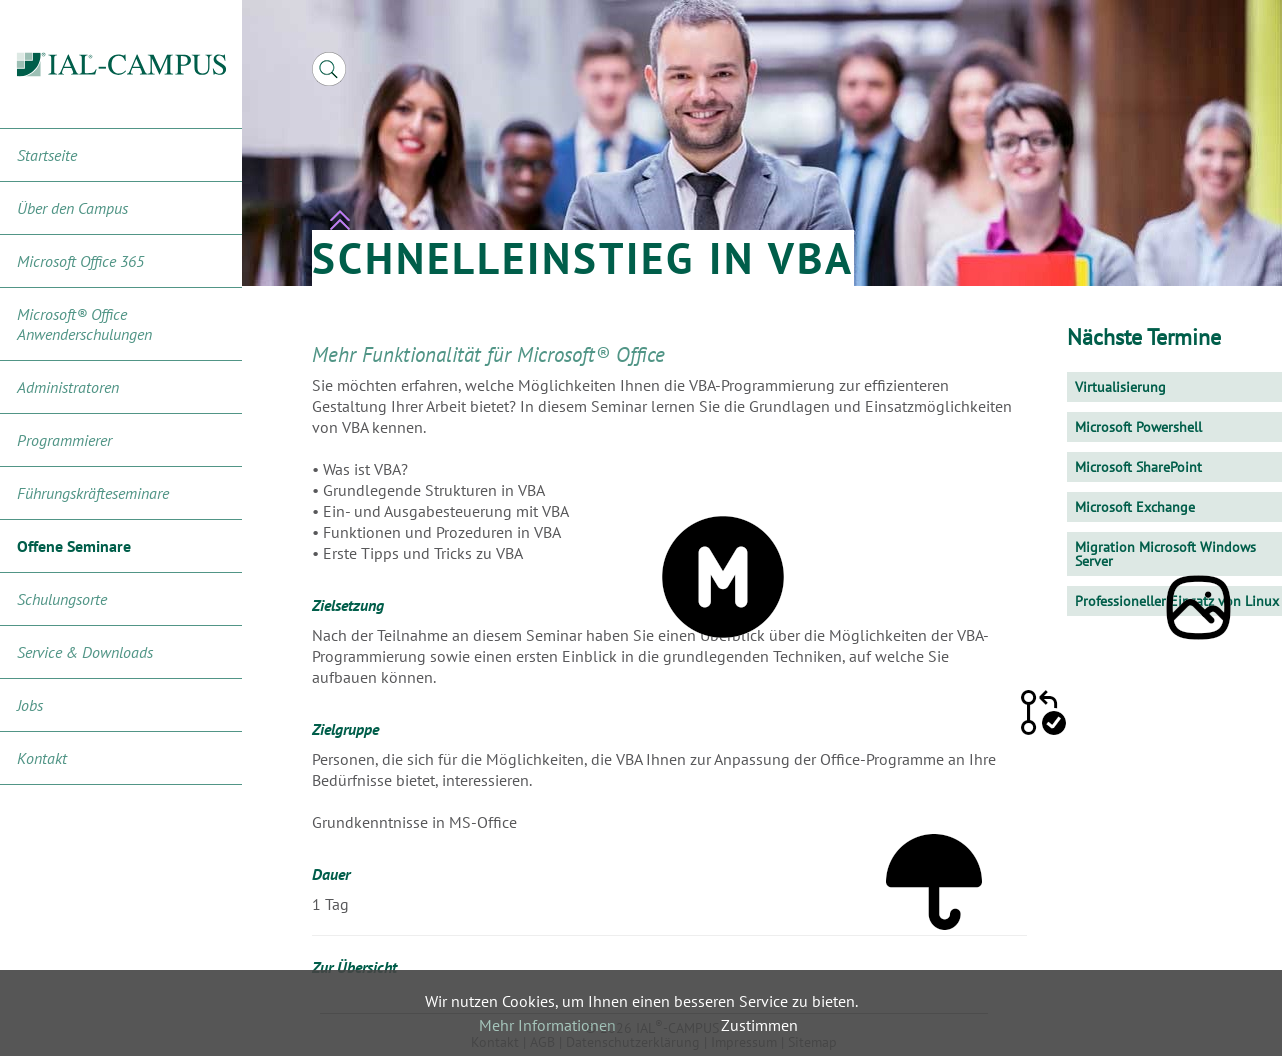 The height and width of the screenshot is (1056, 1282). Describe the element at coordinates (934, 882) in the screenshot. I see `view weather protection or rain forecast` at that location.